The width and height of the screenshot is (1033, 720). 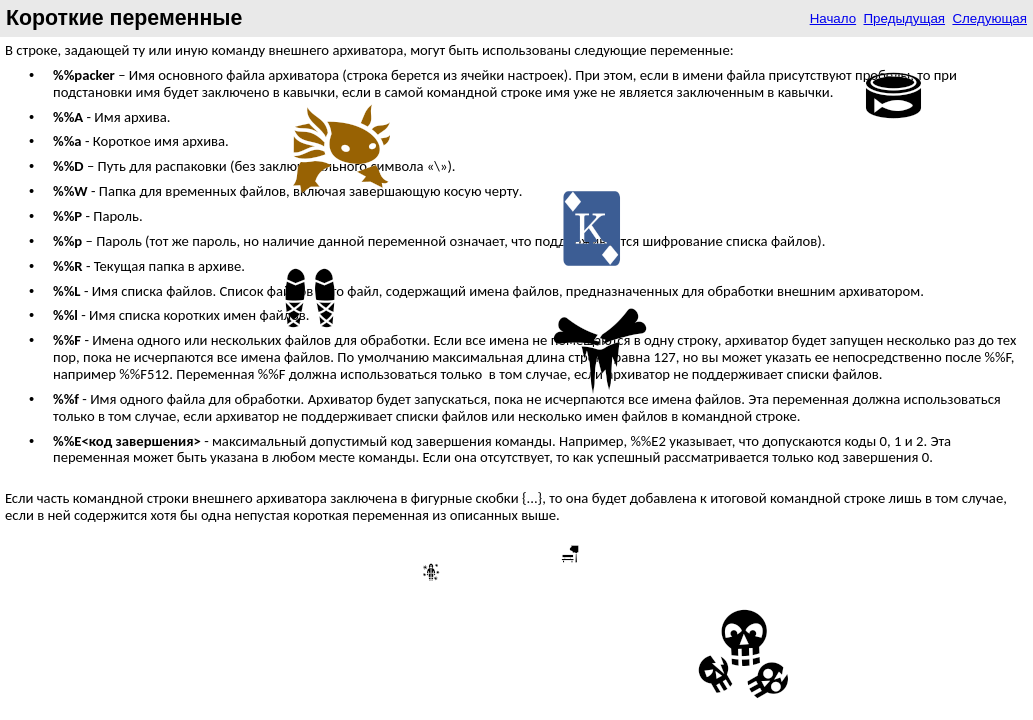 What do you see at coordinates (341, 144) in the screenshot?
I see `axolotl character or mascot icon` at bounding box center [341, 144].